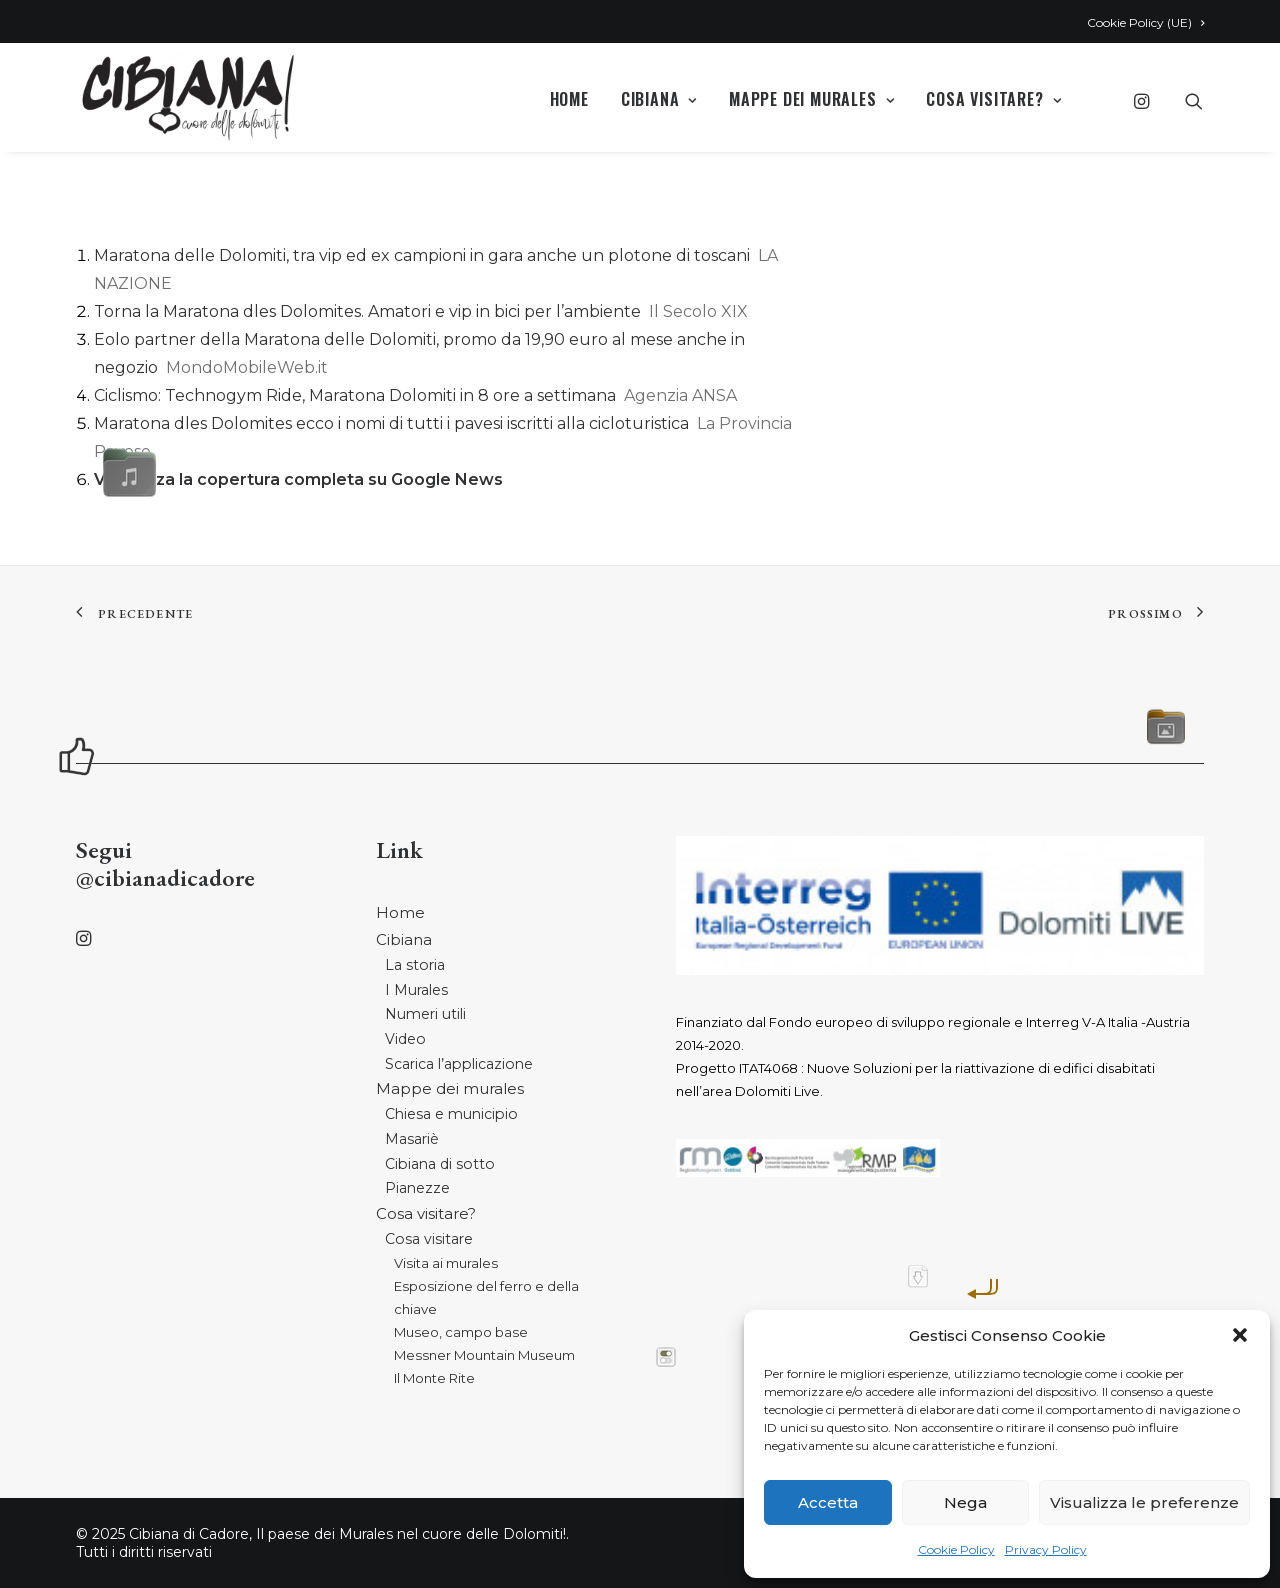 The width and height of the screenshot is (1280, 1588). Describe the element at coordinates (75, 756) in the screenshot. I see `access body and hand gesture emojis` at that location.